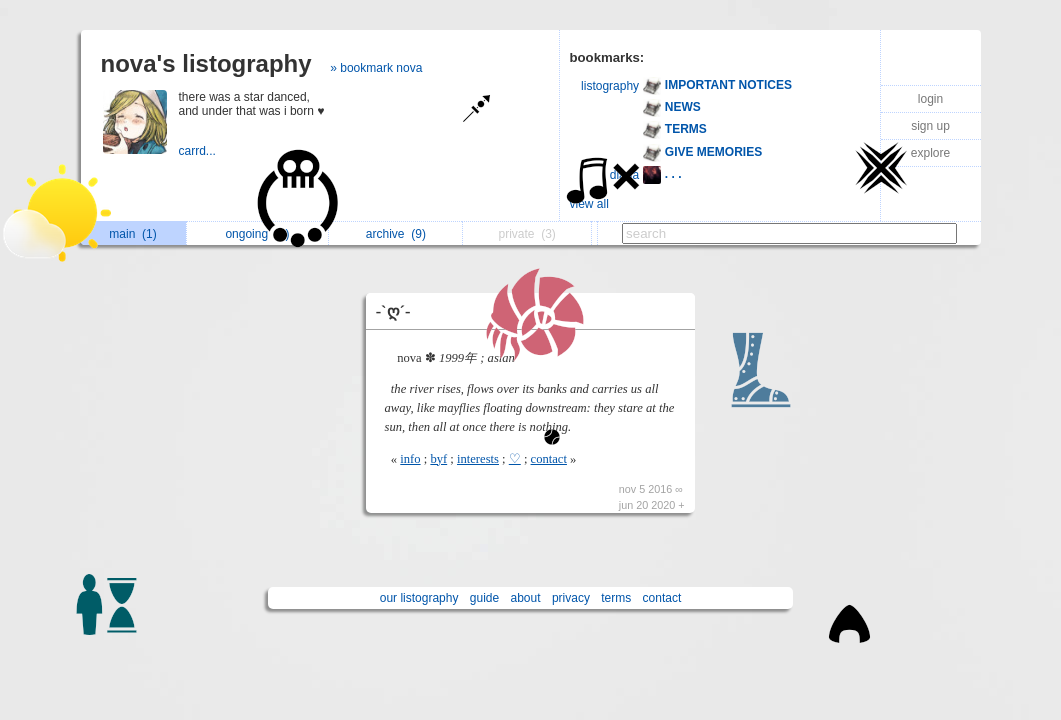 Image resolution: width=1061 pixels, height=720 pixels. I want to click on equip armor boots to your character, so click(761, 370).